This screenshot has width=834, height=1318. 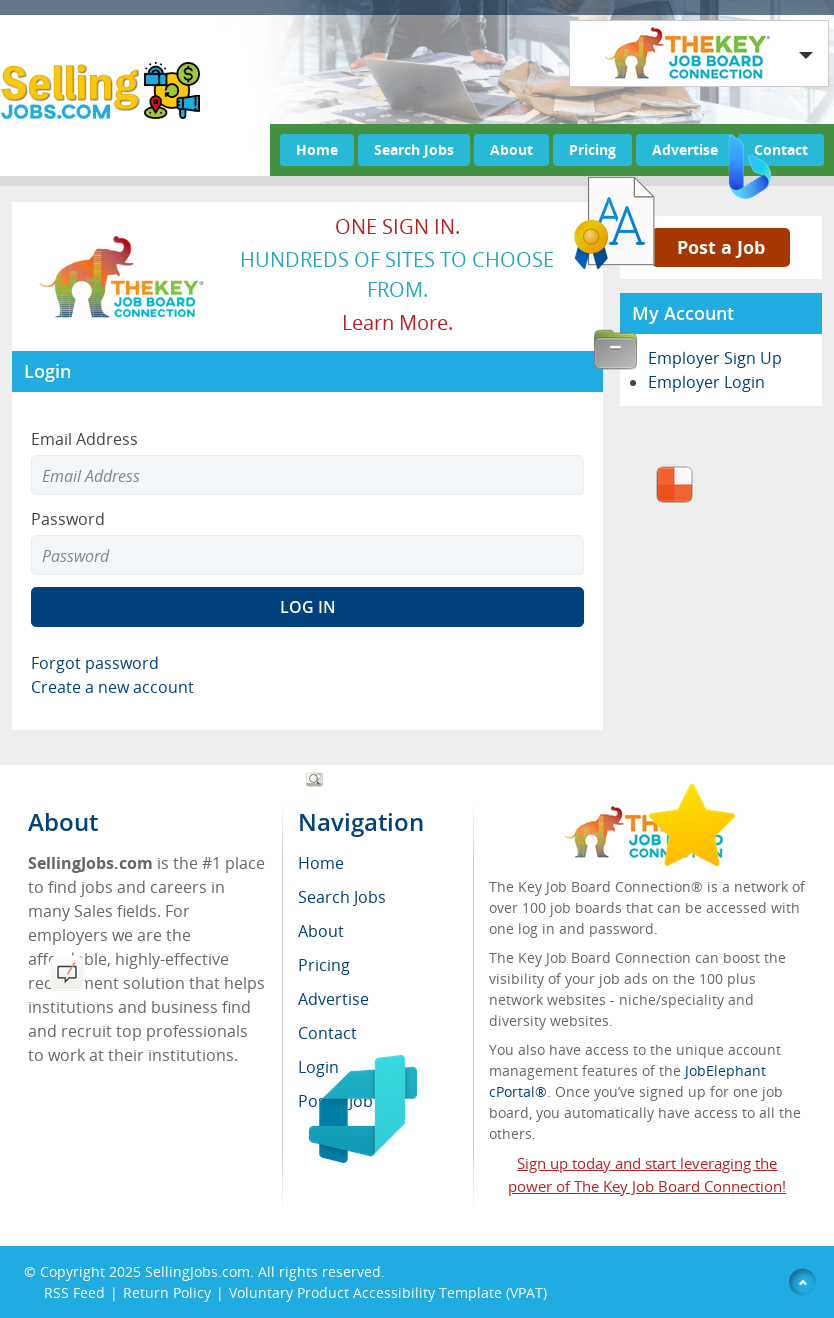 What do you see at coordinates (615, 349) in the screenshot?
I see `open the file manager app` at bounding box center [615, 349].